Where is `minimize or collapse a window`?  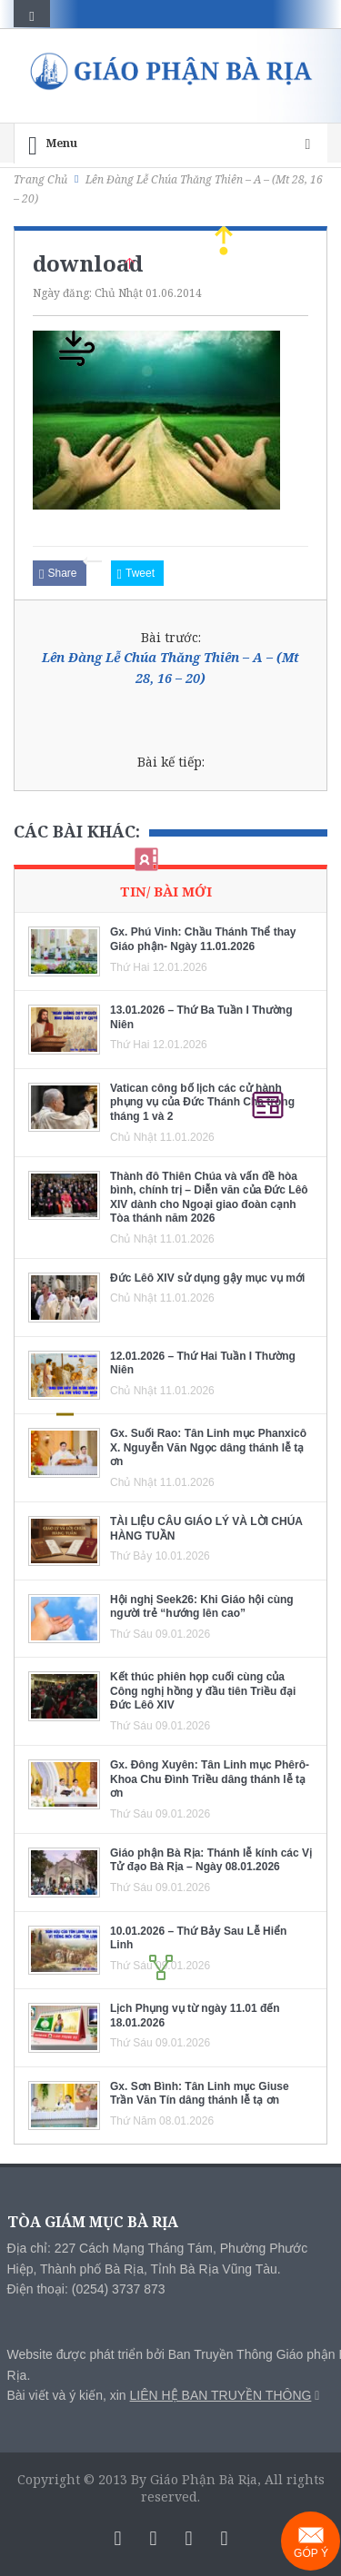 minimize or collapse a window is located at coordinates (65, 1412).